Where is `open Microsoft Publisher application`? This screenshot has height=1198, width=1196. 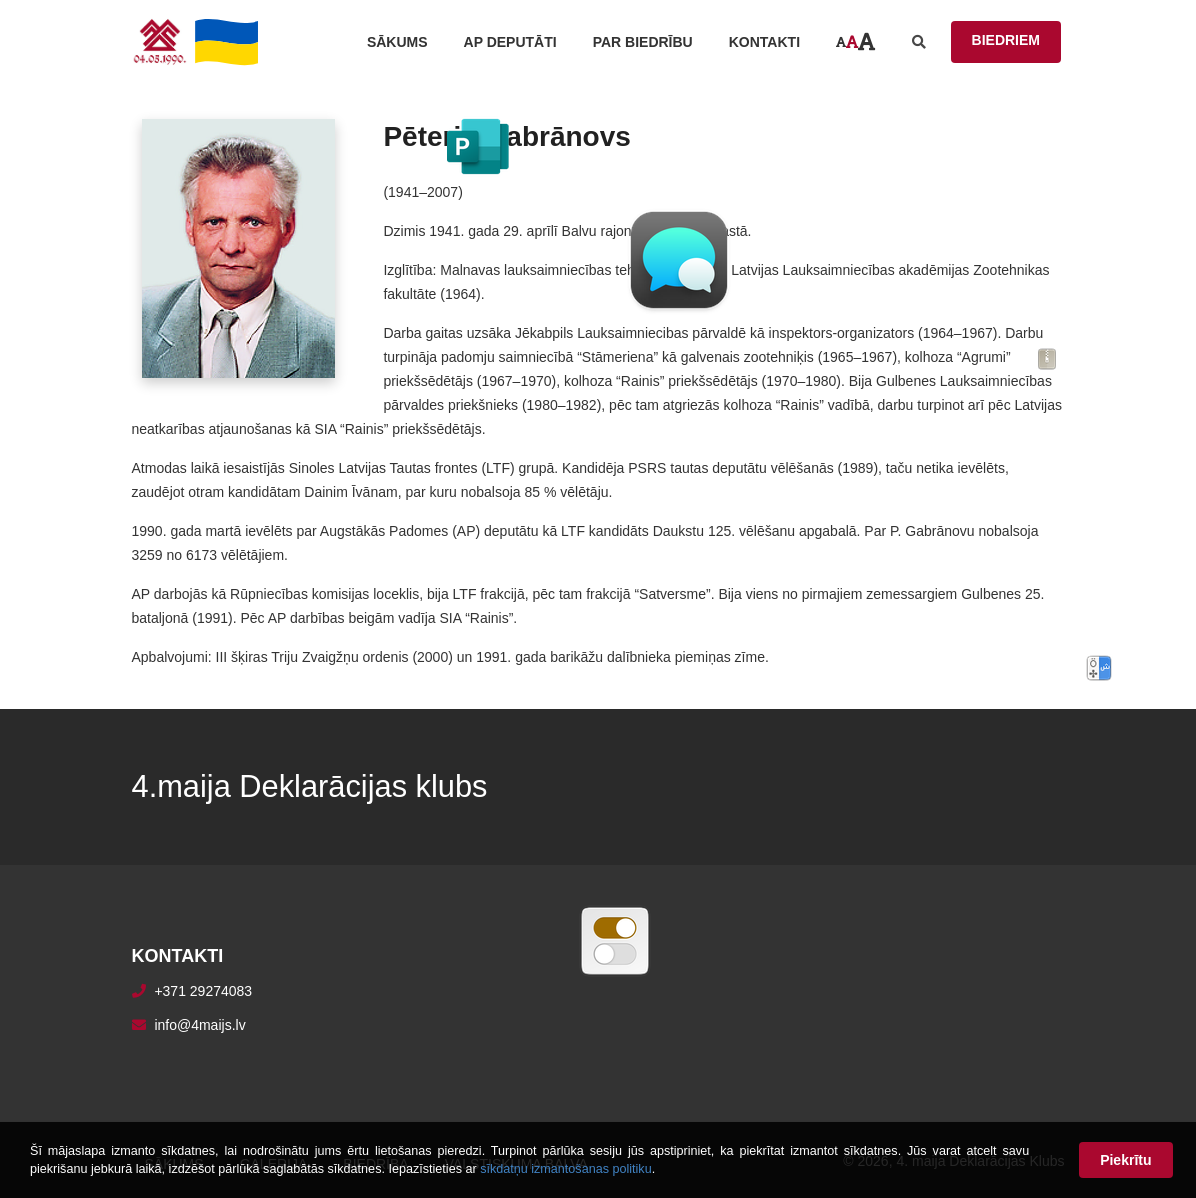 open Microsoft Publisher application is located at coordinates (478, 146).